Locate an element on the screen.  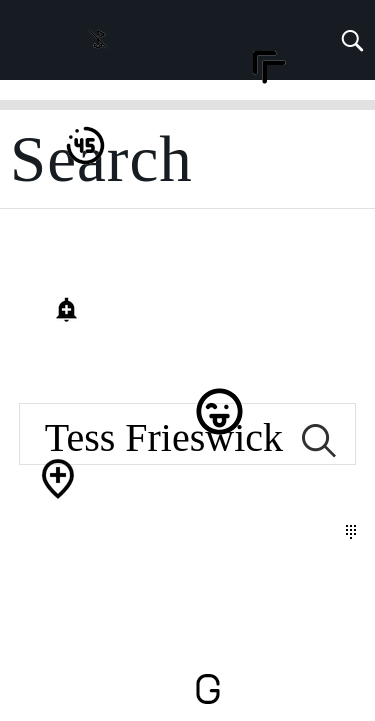
represents the letter G in text or typography tools is located at coordinates (208, 689).